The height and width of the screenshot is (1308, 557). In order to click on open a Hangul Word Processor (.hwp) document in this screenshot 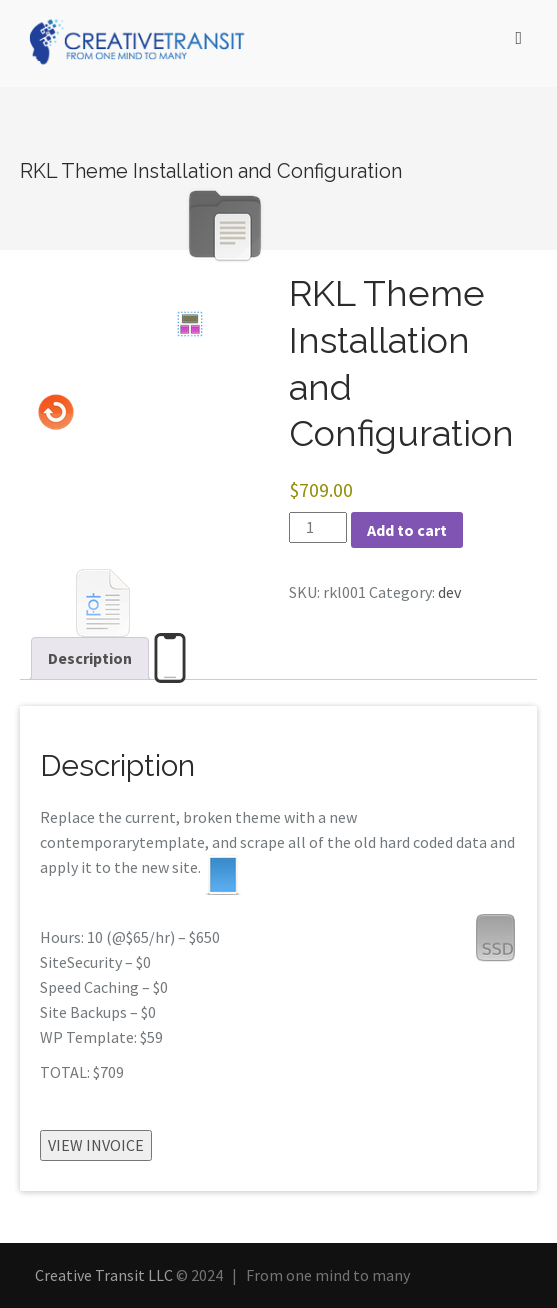, I will do `click(103, 603)`.